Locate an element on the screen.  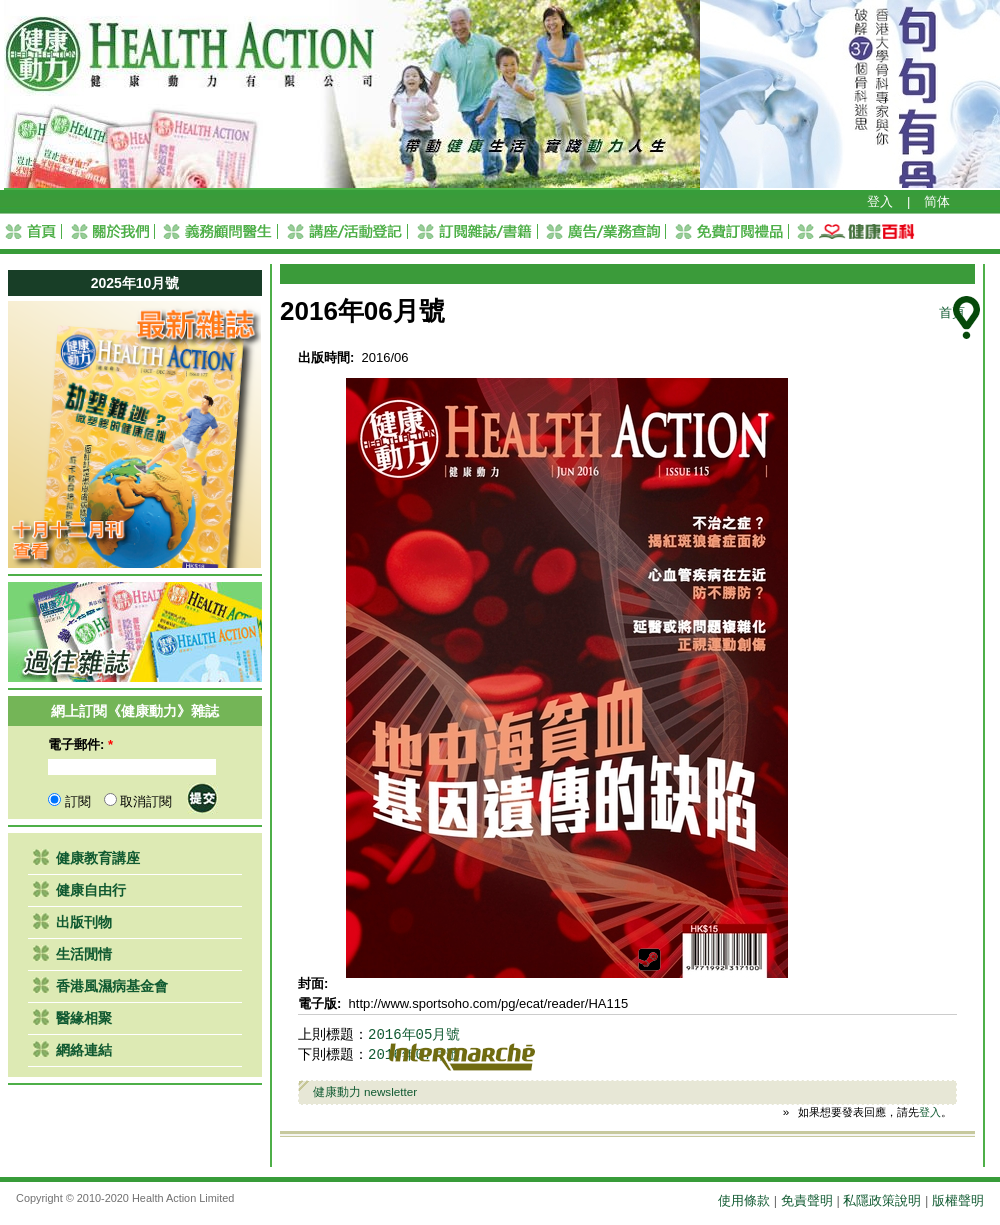
open the glovo delivery app is located at coordinates (966, 317).